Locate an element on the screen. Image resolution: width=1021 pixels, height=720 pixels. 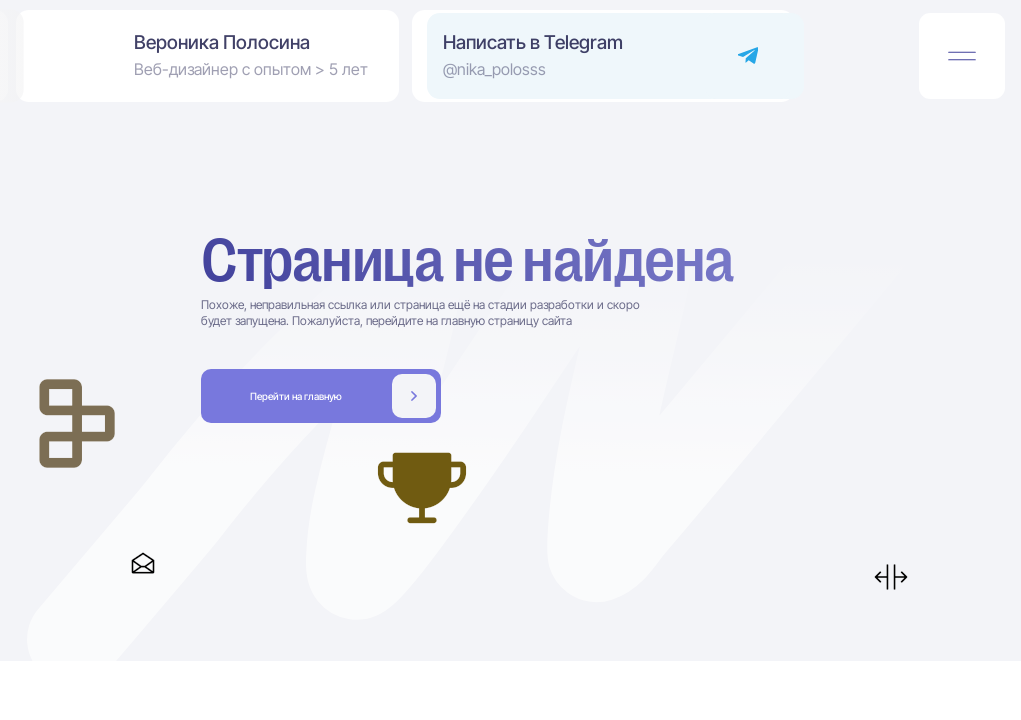
view achievements or awards is located at coordinates (422, 485).